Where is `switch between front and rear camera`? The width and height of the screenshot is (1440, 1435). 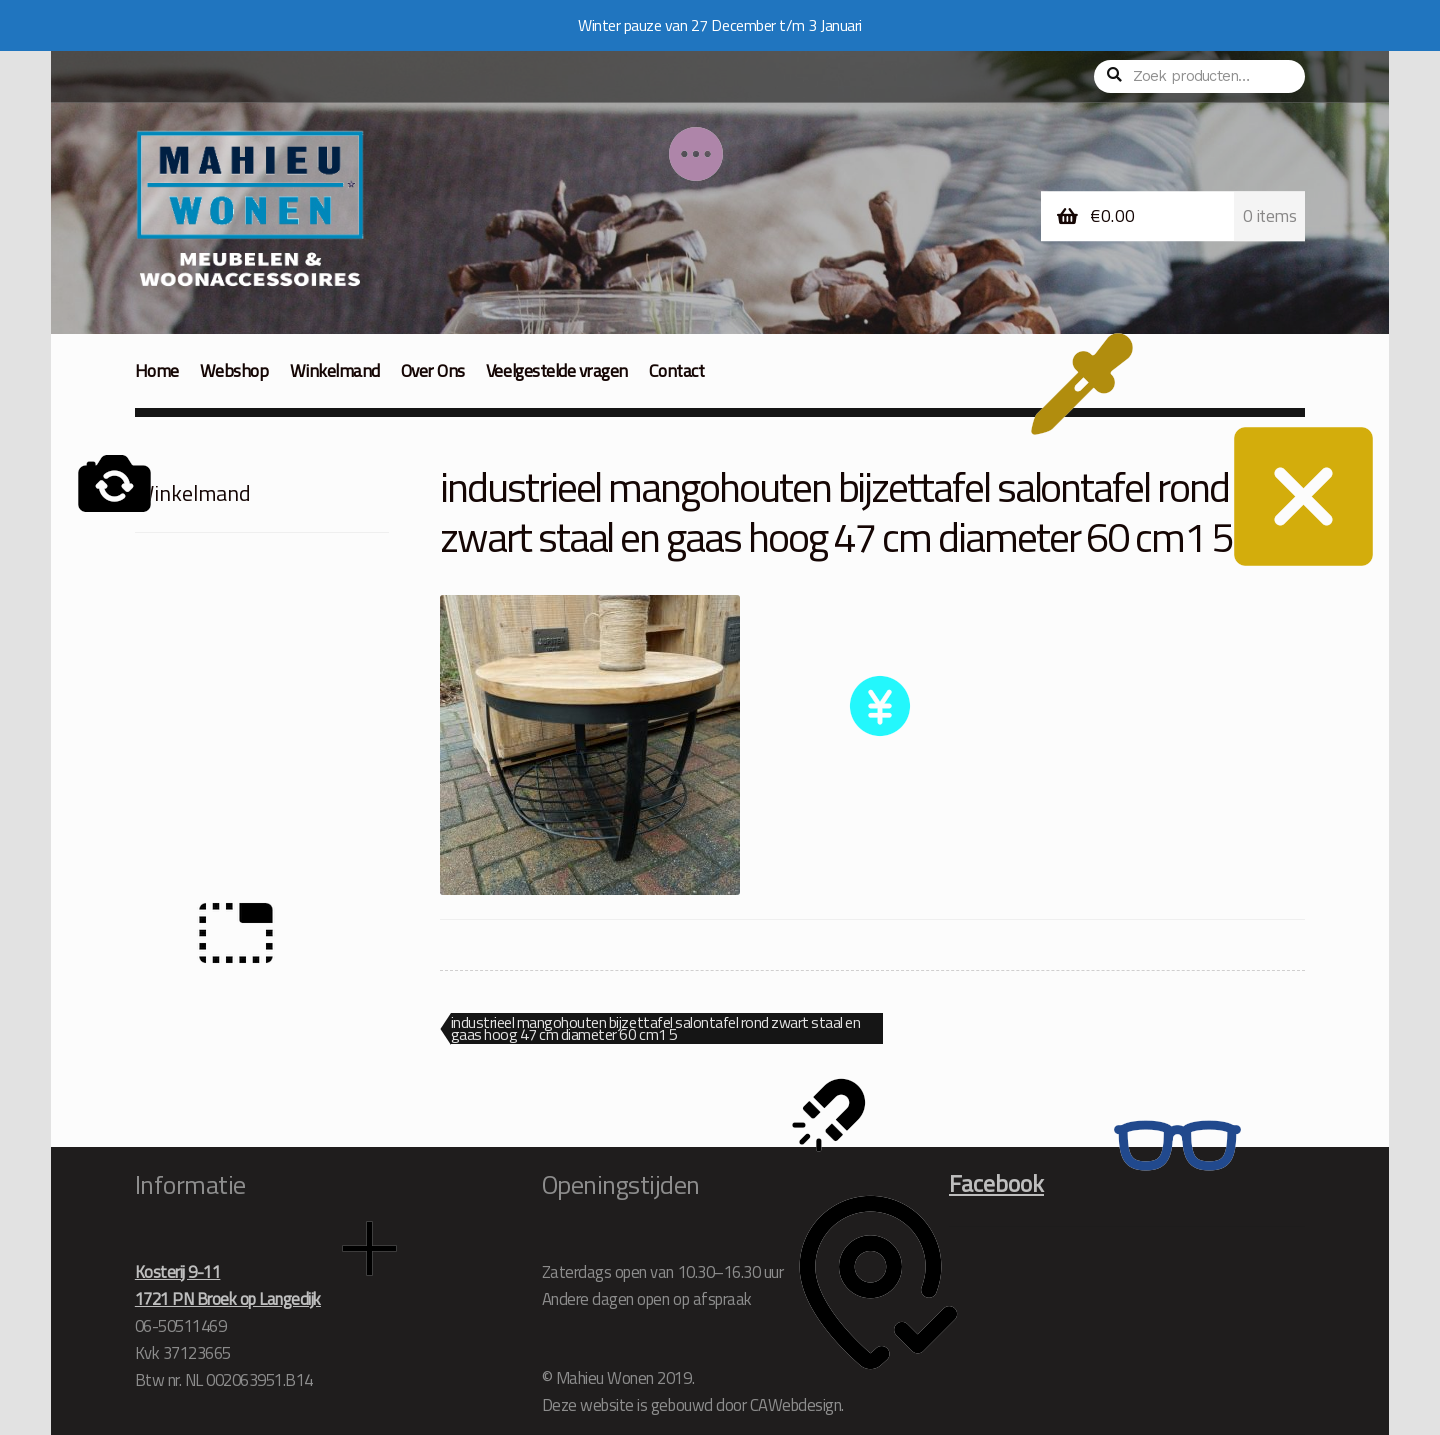 switch between front and rear camera is located at coordinates (114, 483).